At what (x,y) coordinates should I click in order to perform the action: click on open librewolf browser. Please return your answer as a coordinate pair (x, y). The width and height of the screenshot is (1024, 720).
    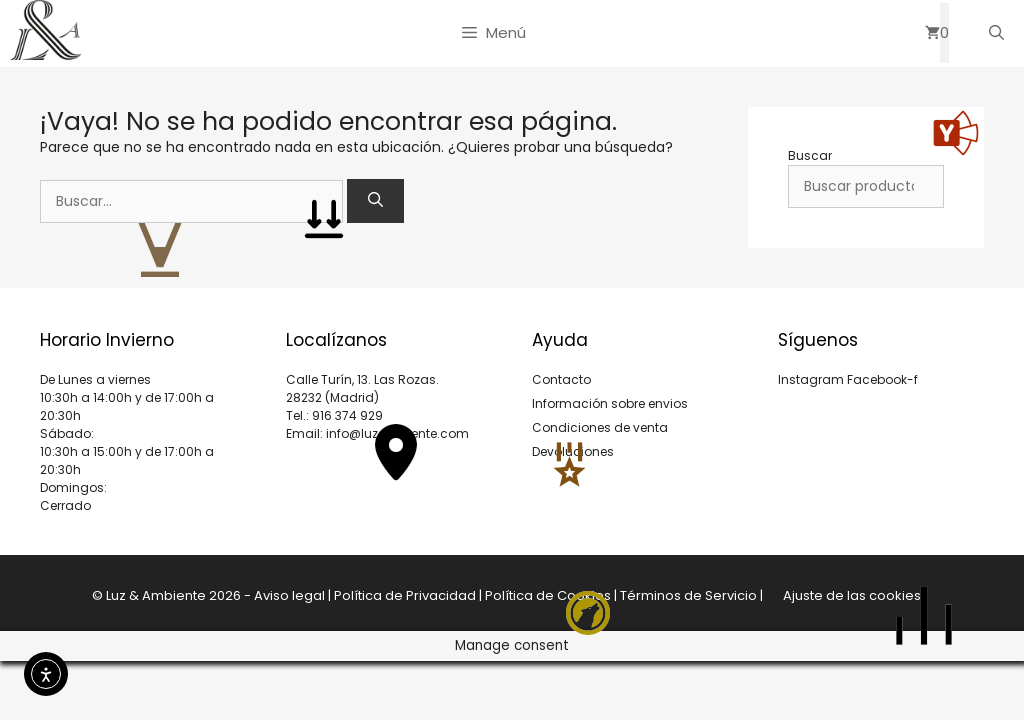
    Looking at the image, I should click on (588, 613).